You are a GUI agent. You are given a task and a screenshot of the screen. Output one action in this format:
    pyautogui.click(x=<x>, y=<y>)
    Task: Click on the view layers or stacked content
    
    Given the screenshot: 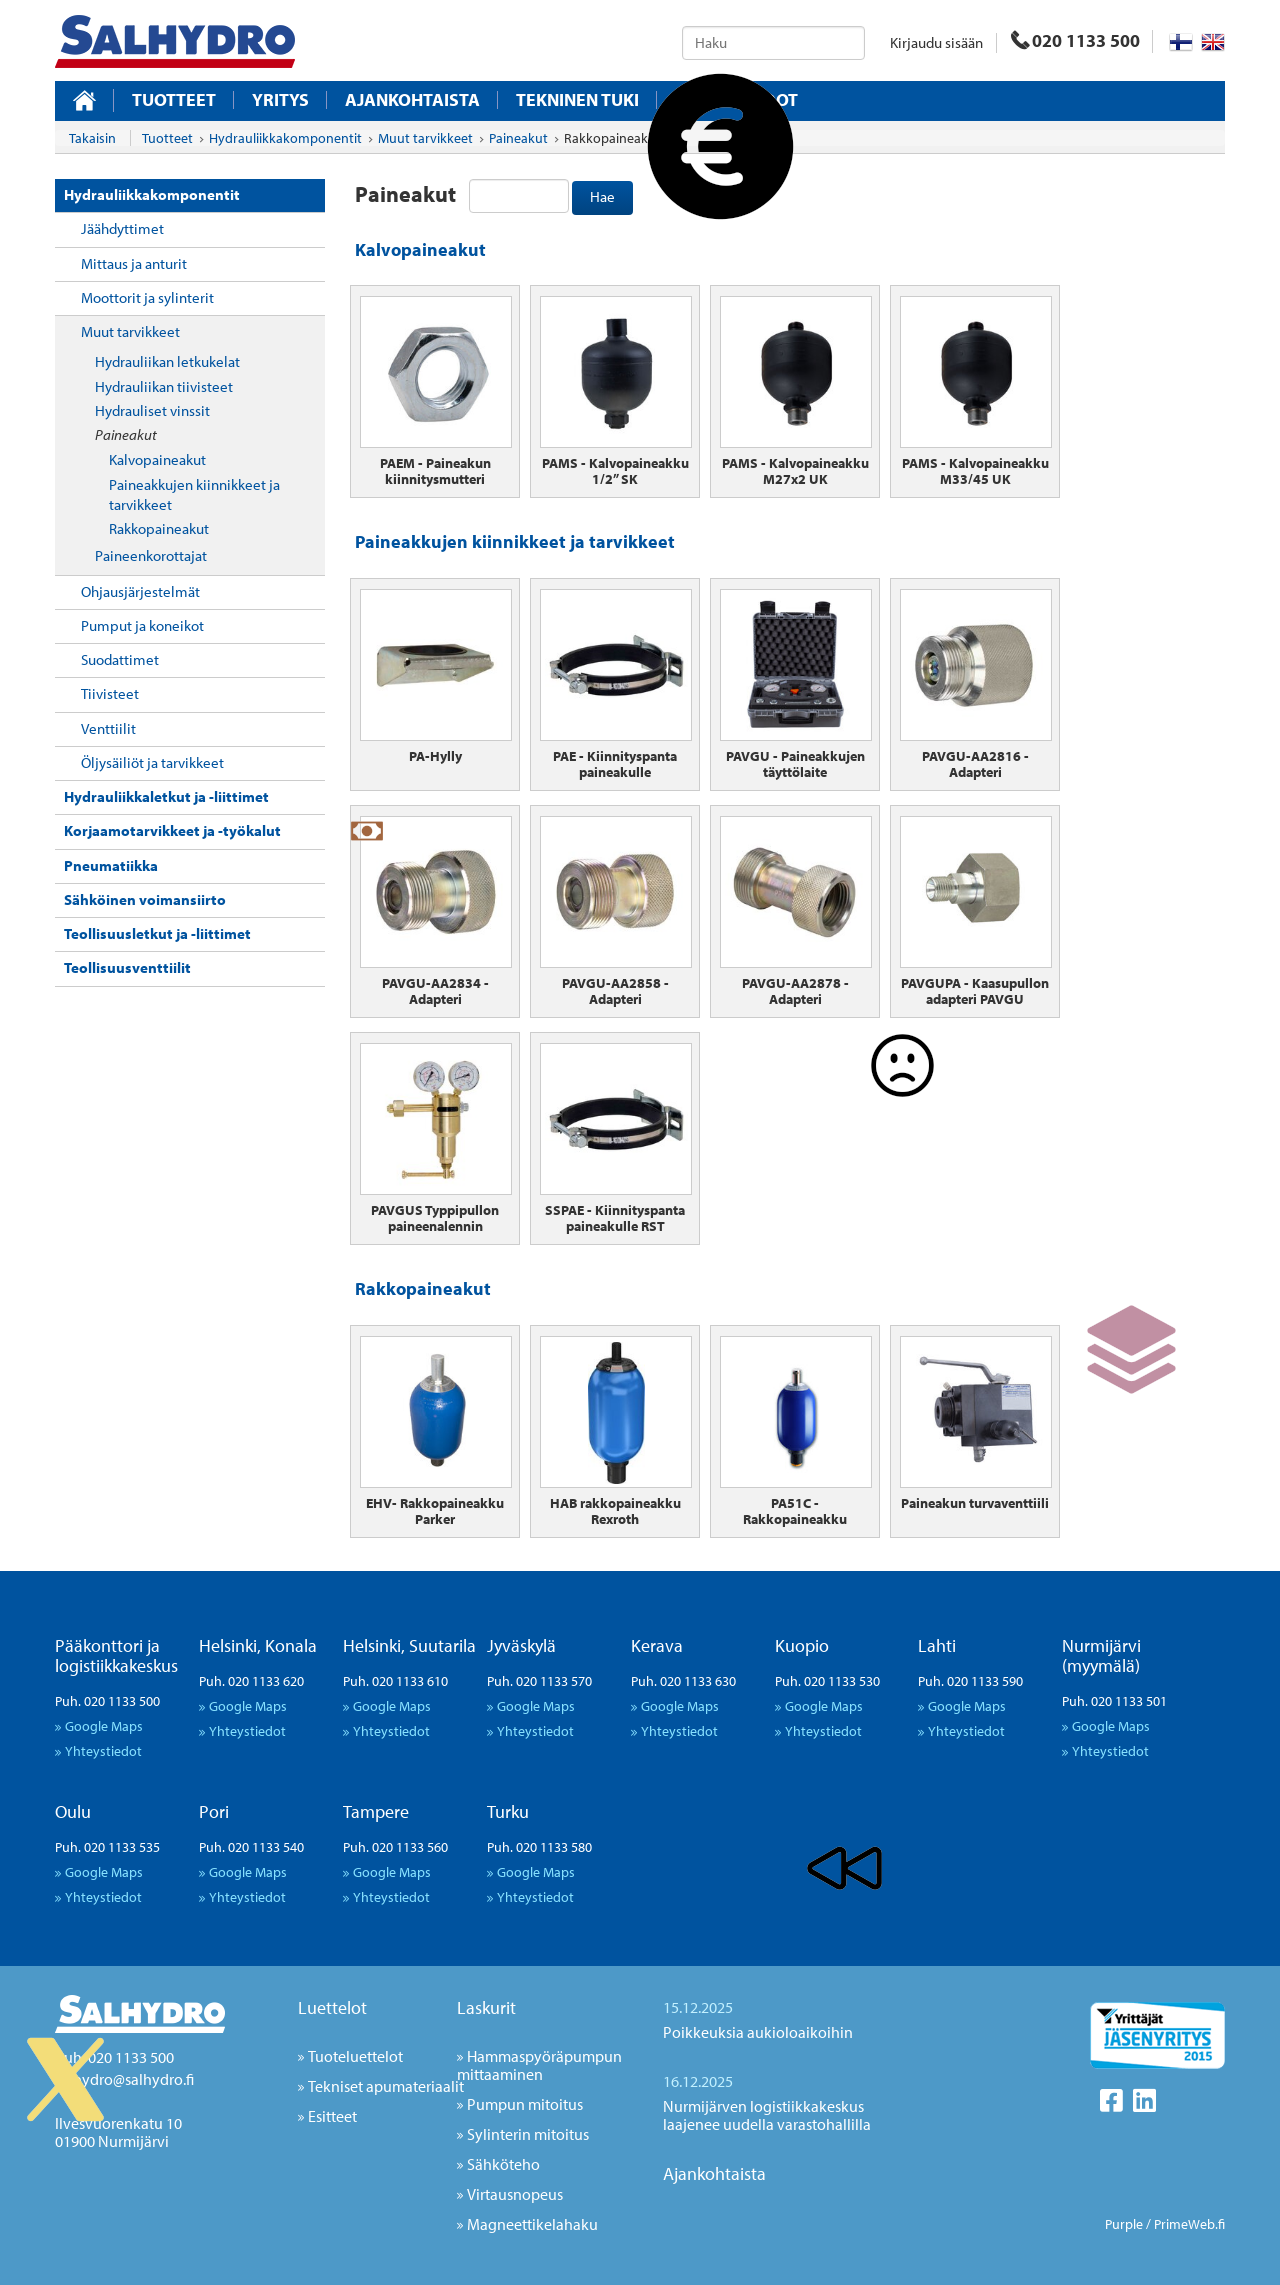 What is the action you would take?
    pyautogui.click(x=1131, y=1349)
    